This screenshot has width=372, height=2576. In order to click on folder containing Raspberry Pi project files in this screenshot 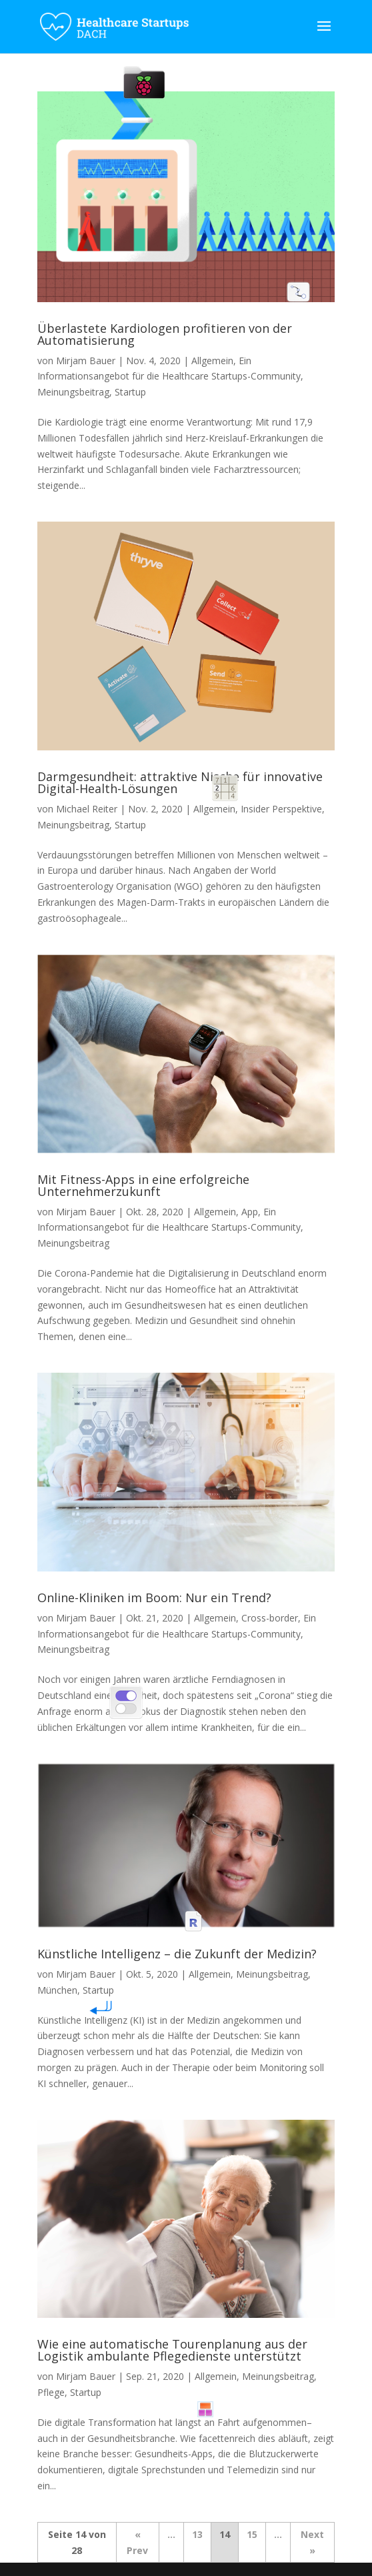, I will do `click(144, 83)`.